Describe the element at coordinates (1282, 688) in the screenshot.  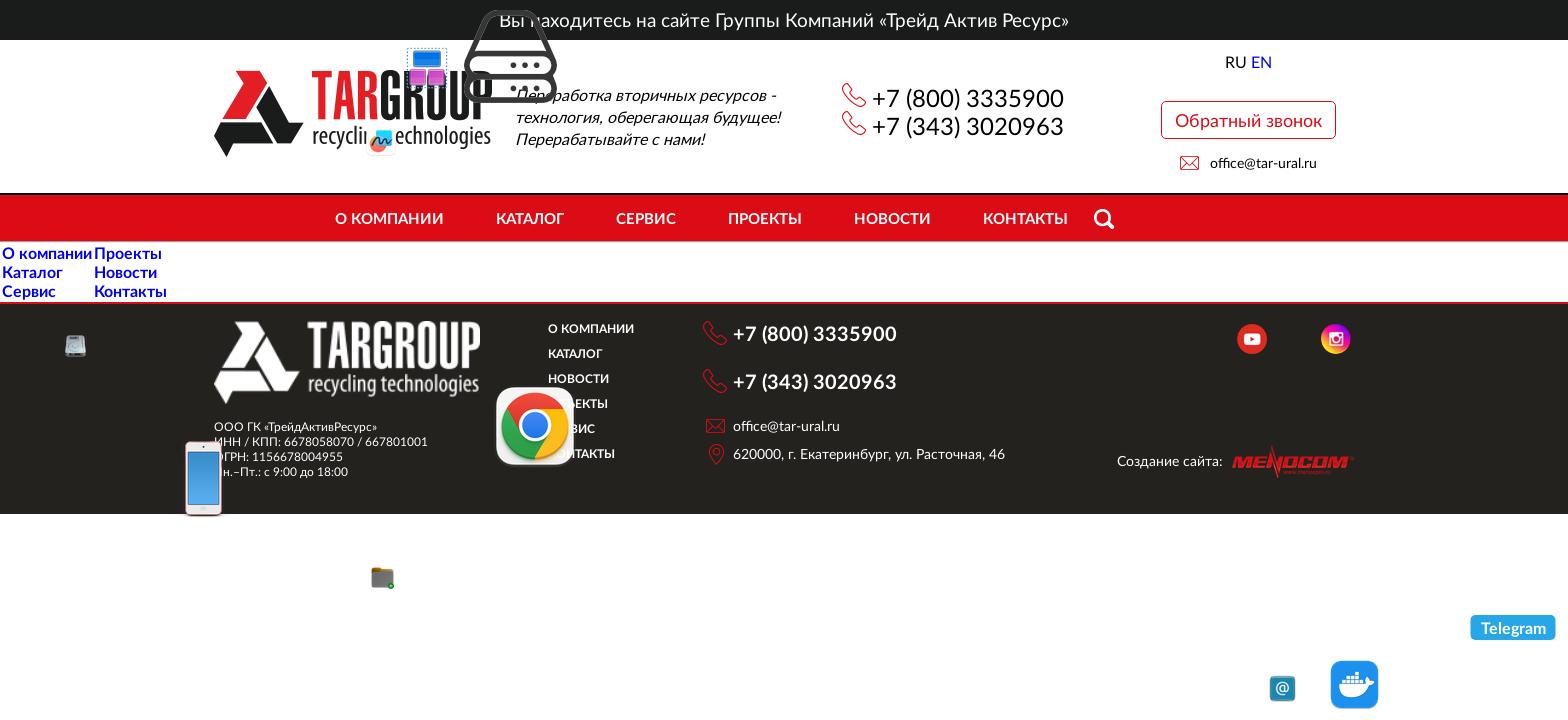
I see `manage account credentials and login settings` at that location.